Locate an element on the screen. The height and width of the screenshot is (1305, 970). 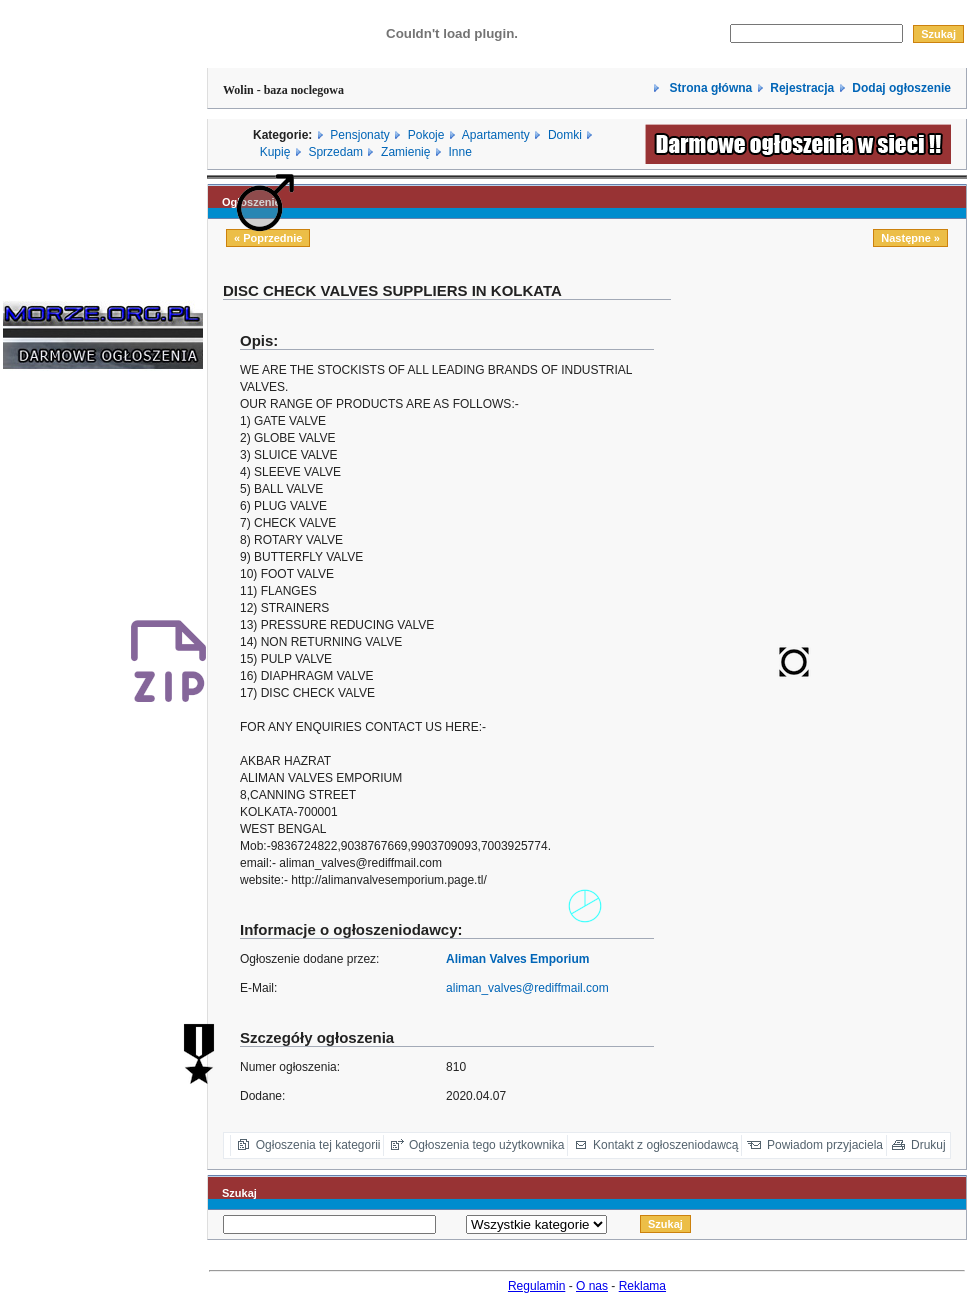
indicates male gender selection is located at coordinates (266, 201).